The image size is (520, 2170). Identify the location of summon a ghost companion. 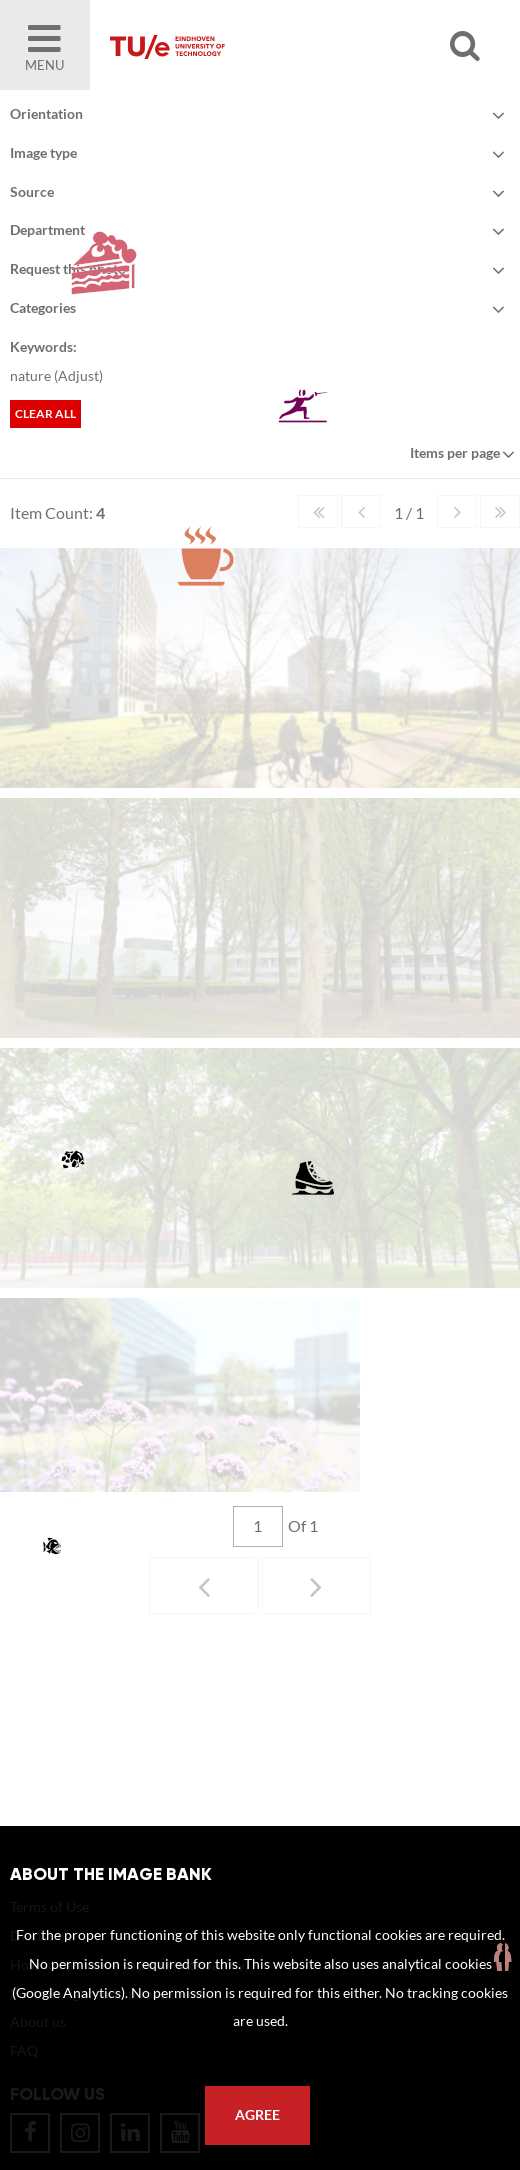
(503, 1957).